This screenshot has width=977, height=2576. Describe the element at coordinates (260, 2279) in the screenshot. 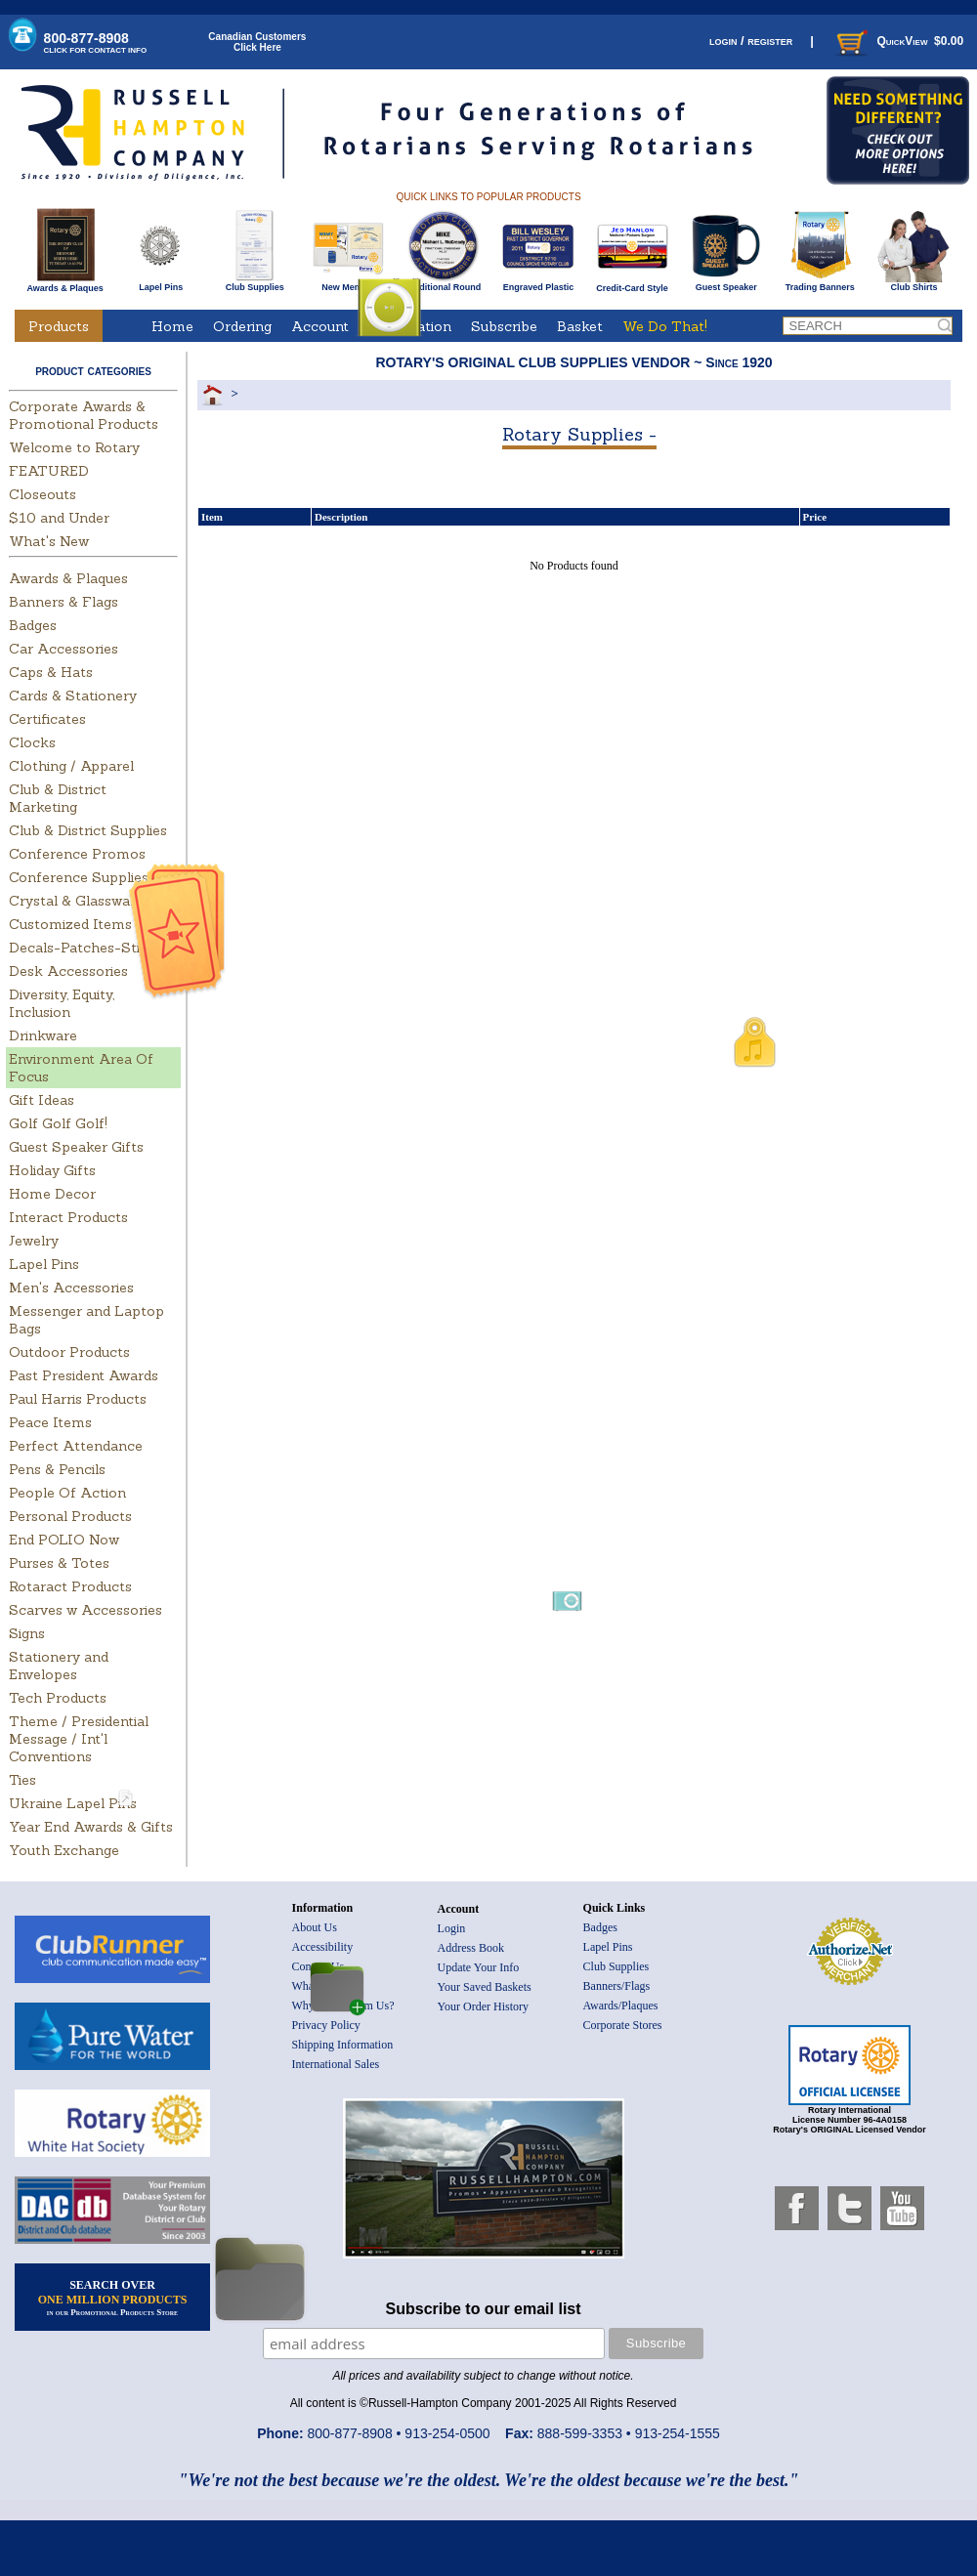

I see `an open folder in the file system` at that location.